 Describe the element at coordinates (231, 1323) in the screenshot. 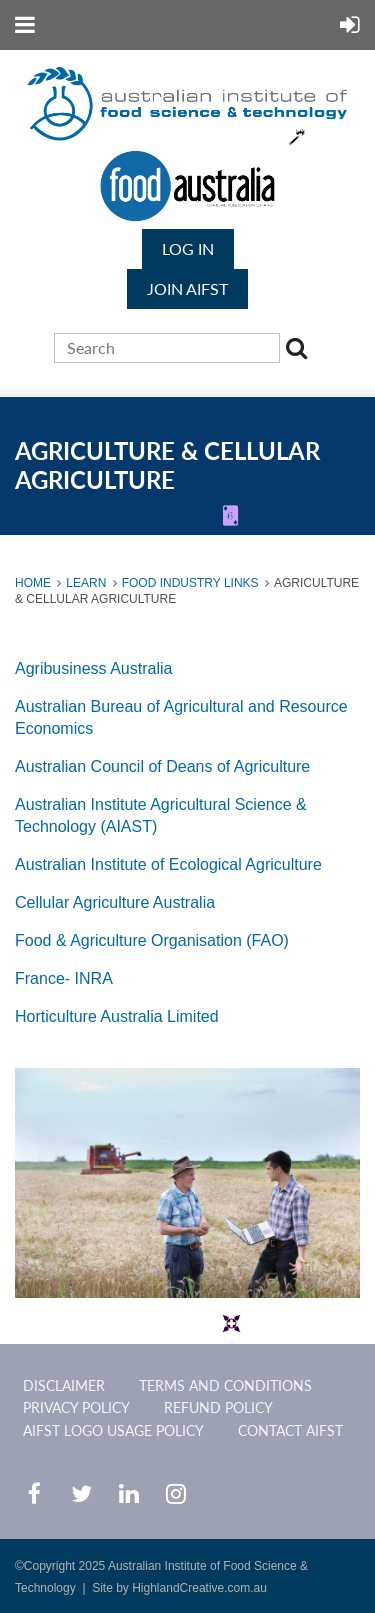

I see `indicates level four or advanced tier achievement` at that location.